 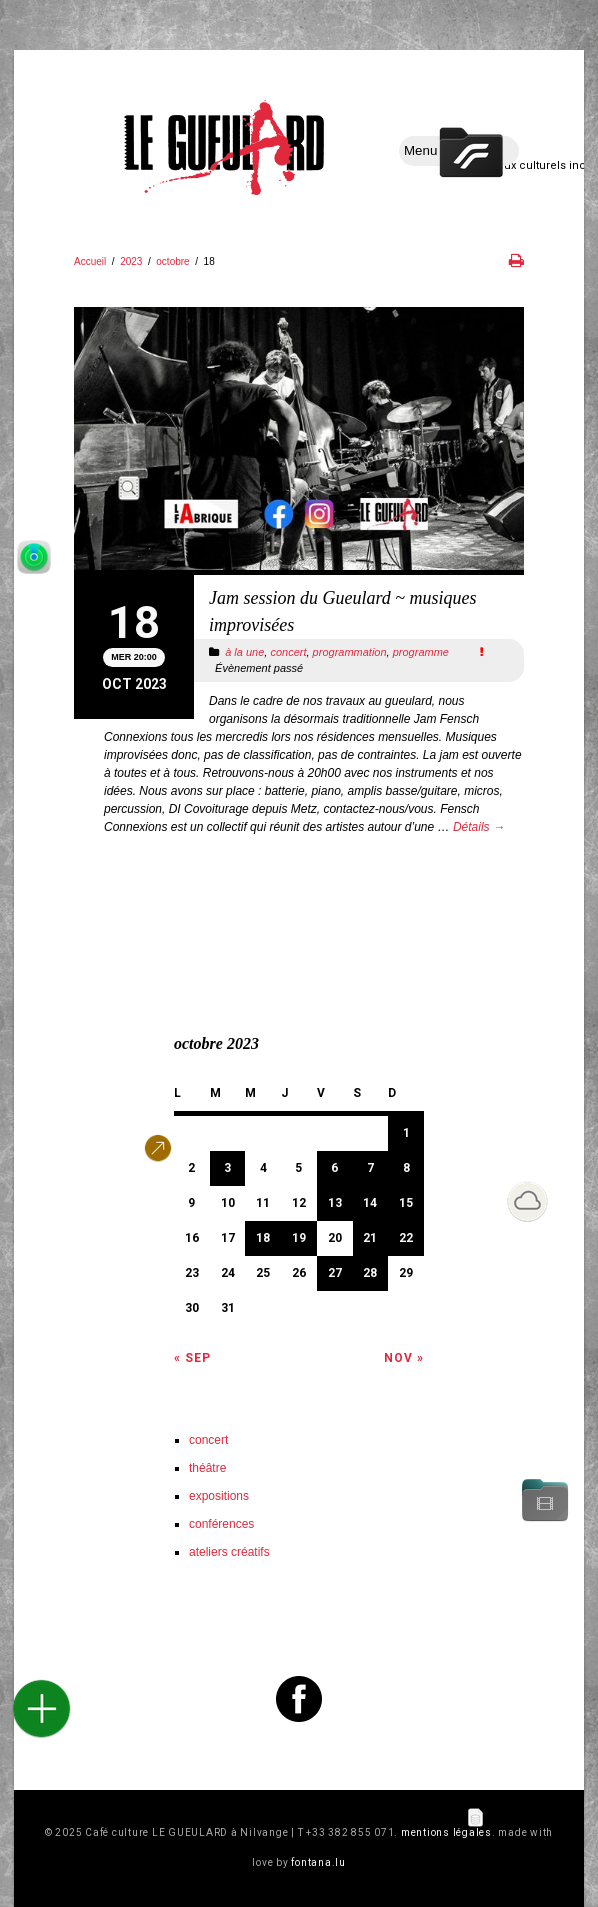 I want to click on dropbox smart sync enabled for cloud-only storage, so click(x=527, y=1201).